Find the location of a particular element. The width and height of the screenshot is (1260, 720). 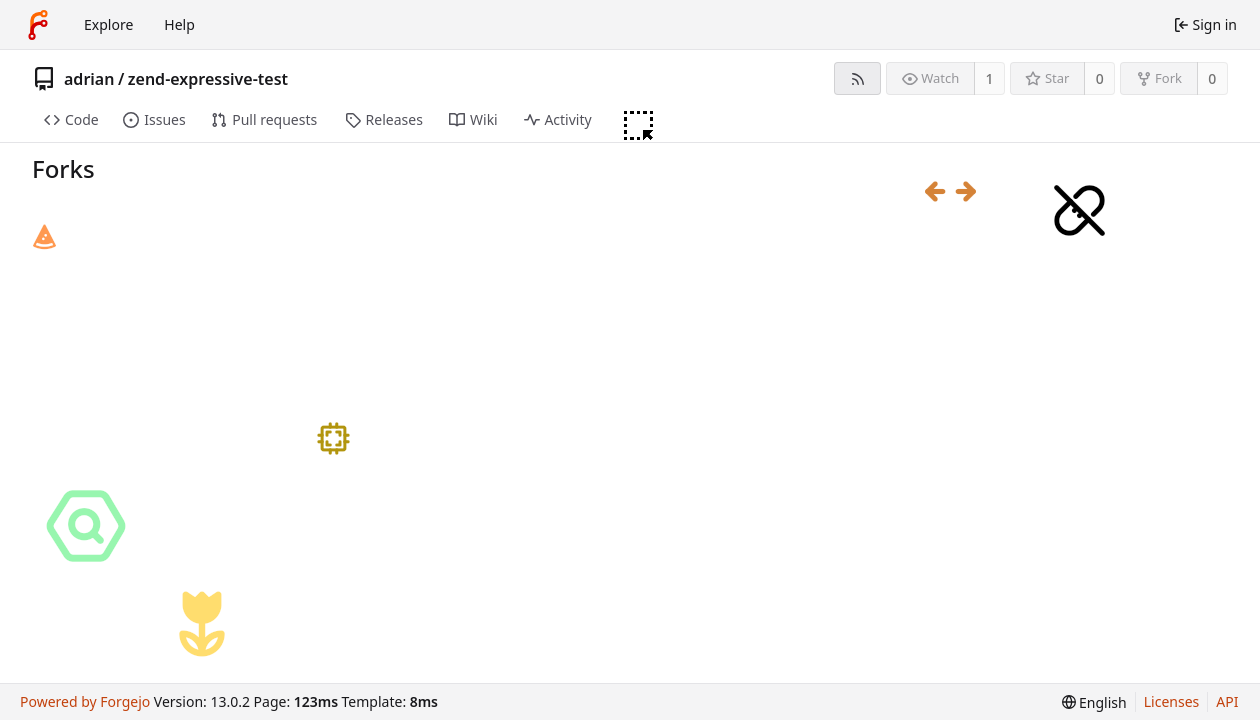

enable macro or close-up camera mode is located at coordinates (202, 624).